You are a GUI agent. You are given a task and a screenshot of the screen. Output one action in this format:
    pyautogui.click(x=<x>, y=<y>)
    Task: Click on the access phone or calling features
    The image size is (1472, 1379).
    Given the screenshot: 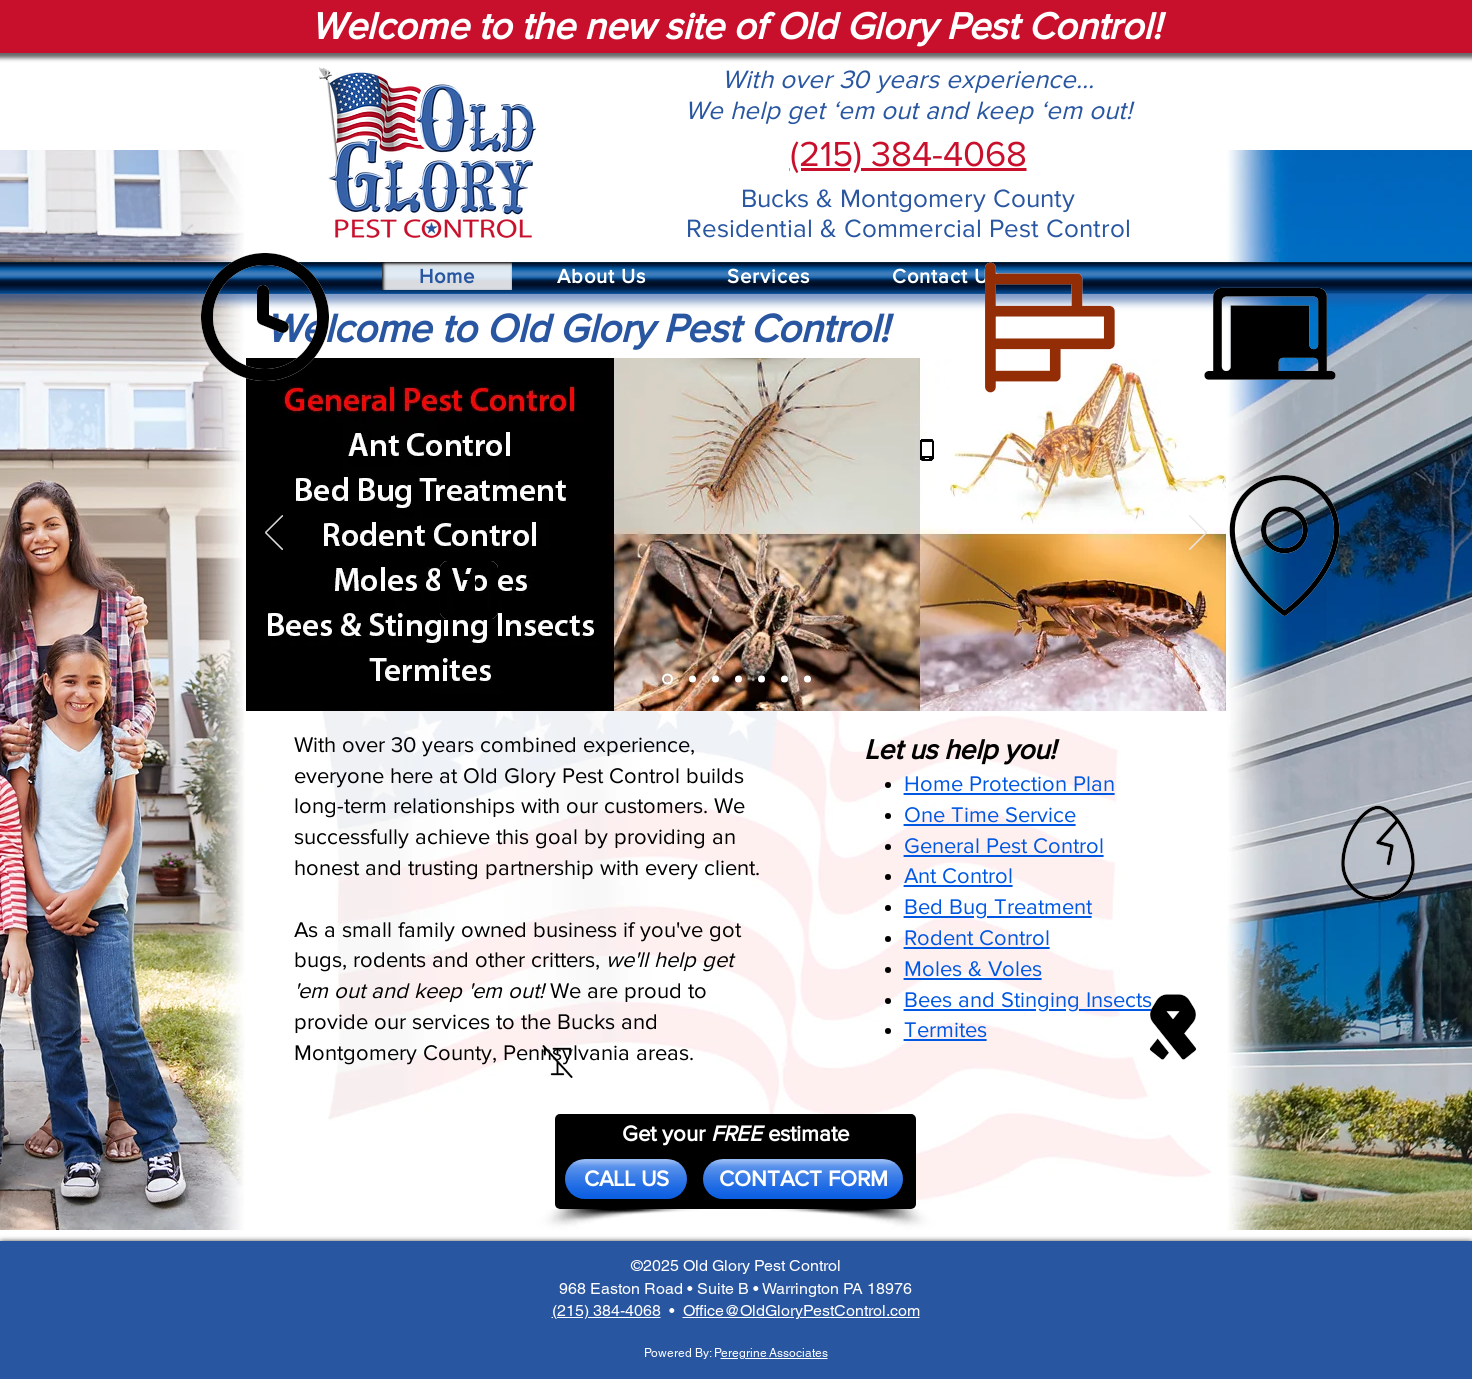 What is the action you would take?
    pyautogui.click(x=927, y=450)
    